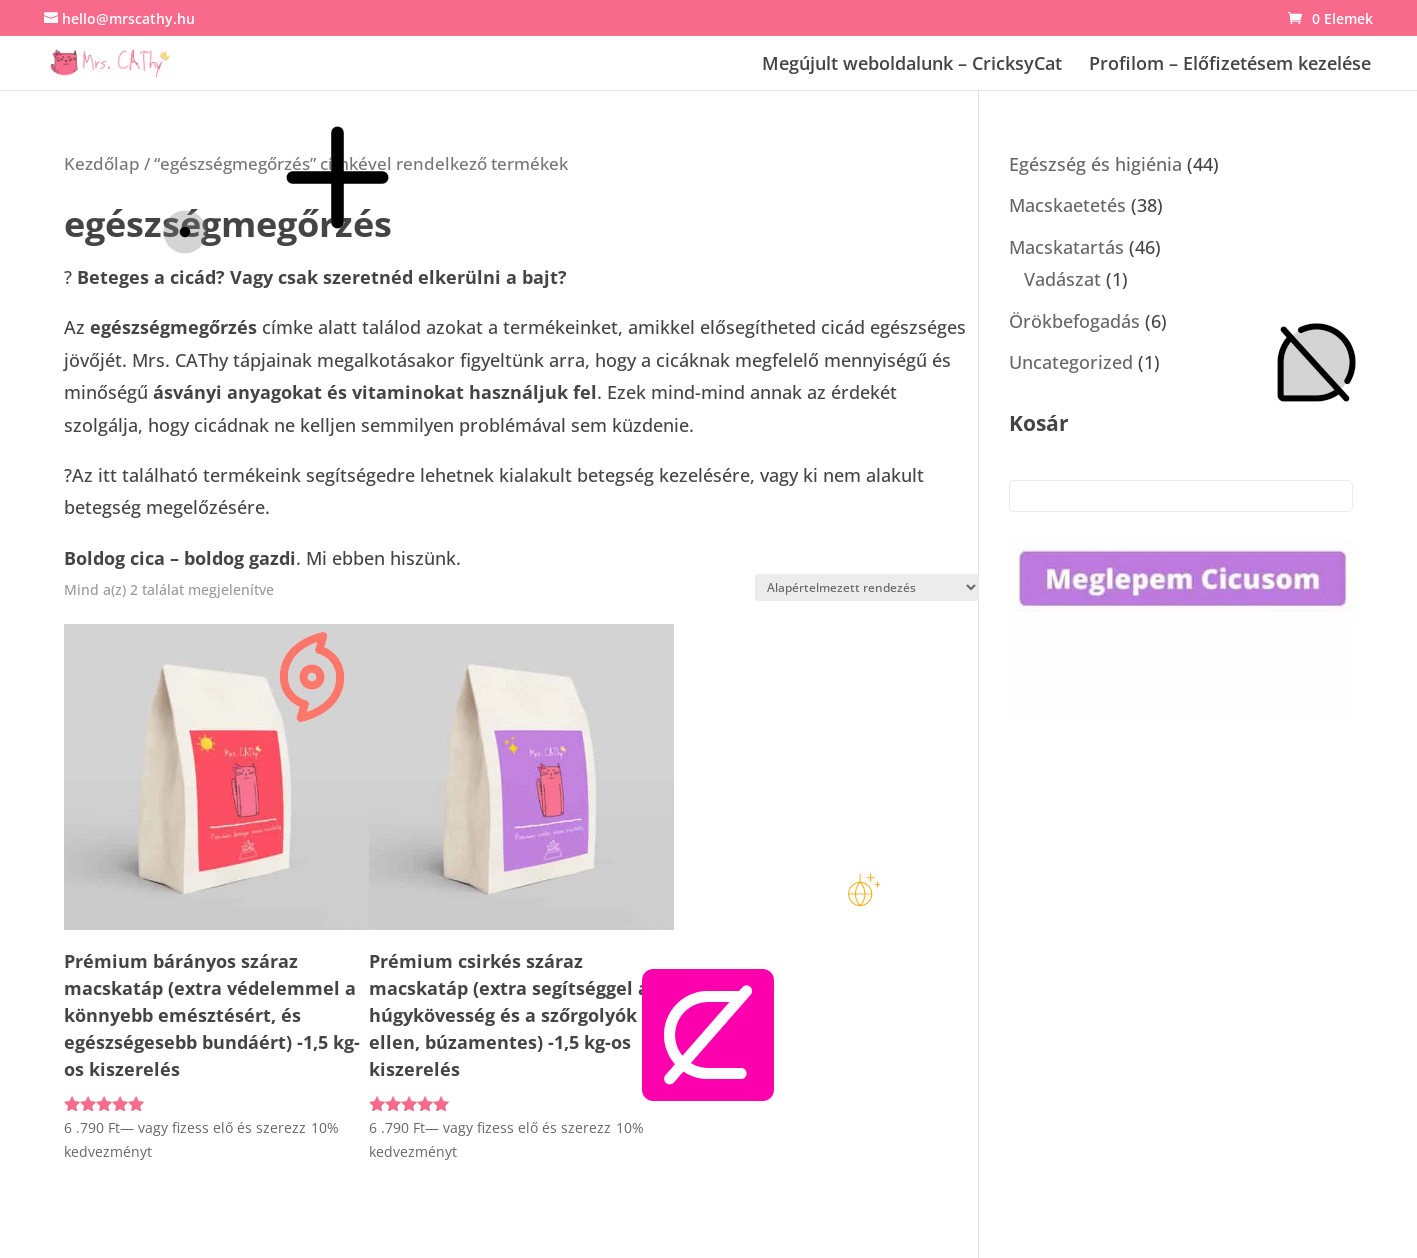 The width and height of the screenshot is (1417, 1258). I want to click on indicates severe weather alert or hurricane warning, so click(312, 677).